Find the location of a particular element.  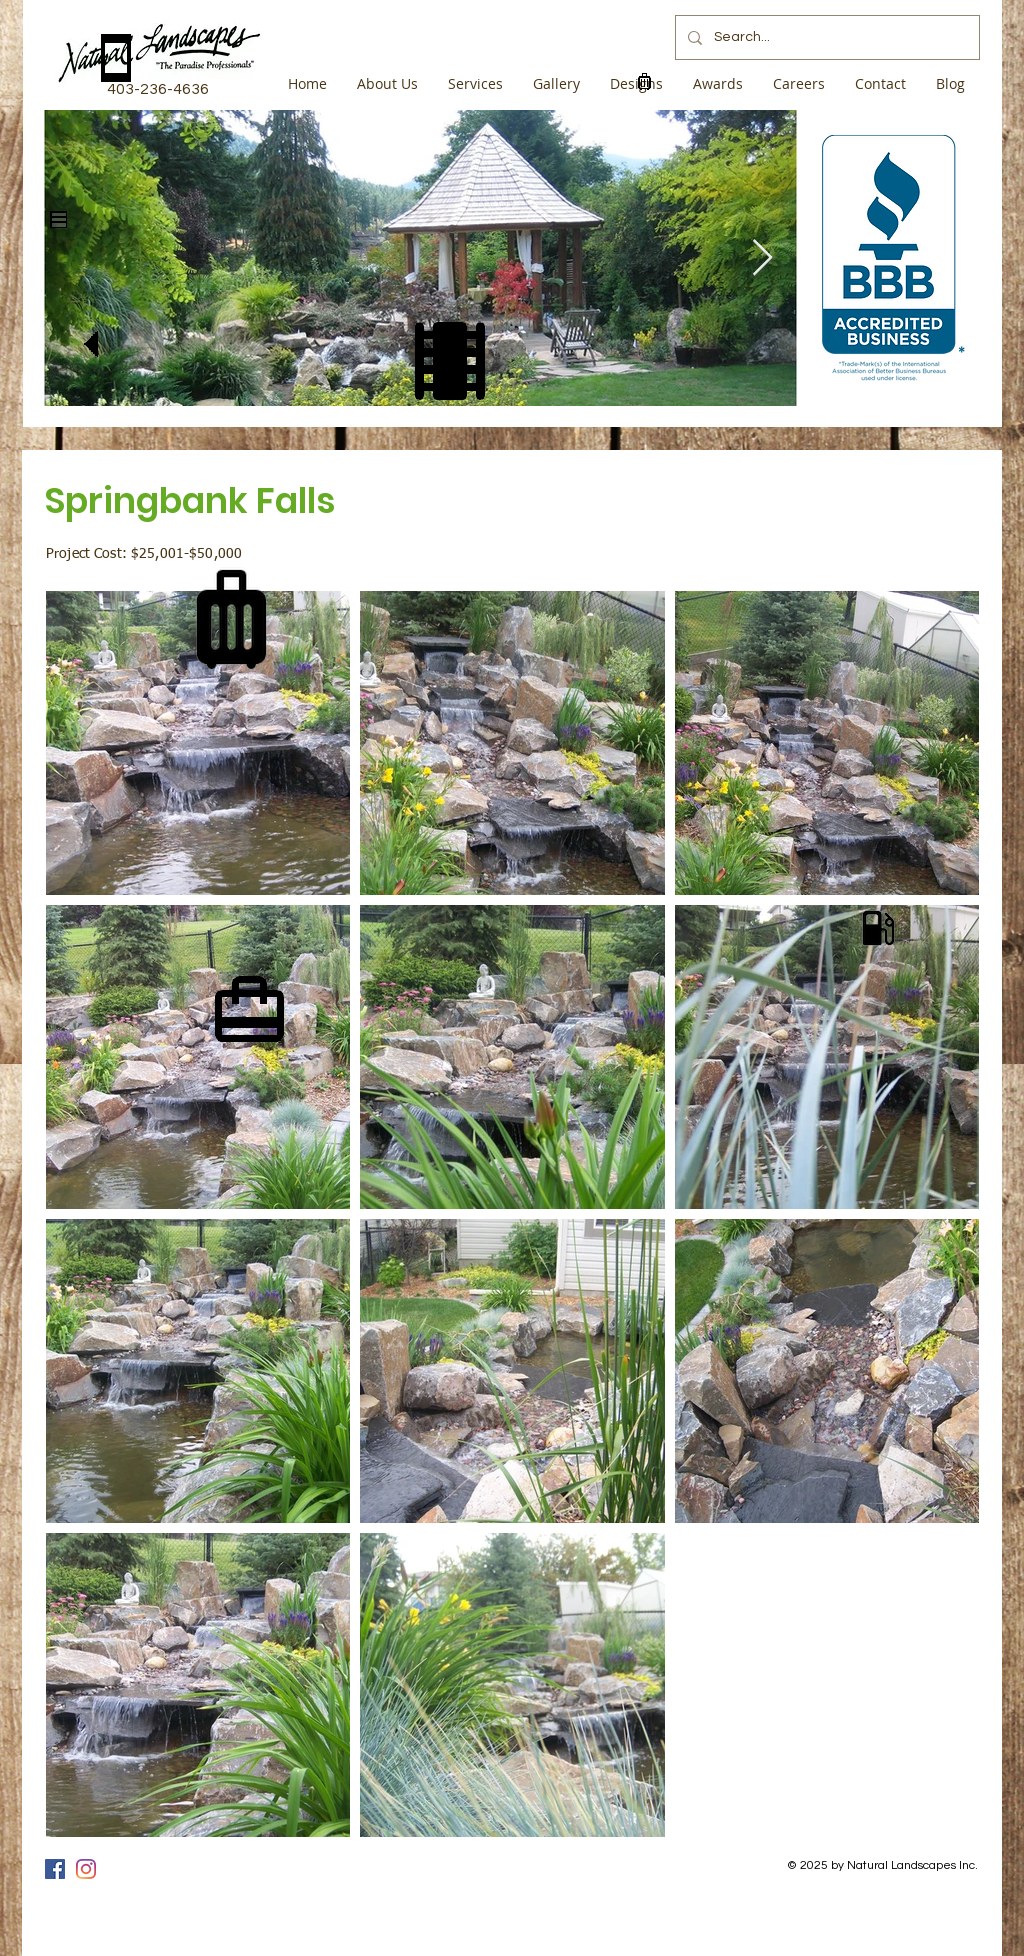

view data in row layout is located at coordinates (58, 219).